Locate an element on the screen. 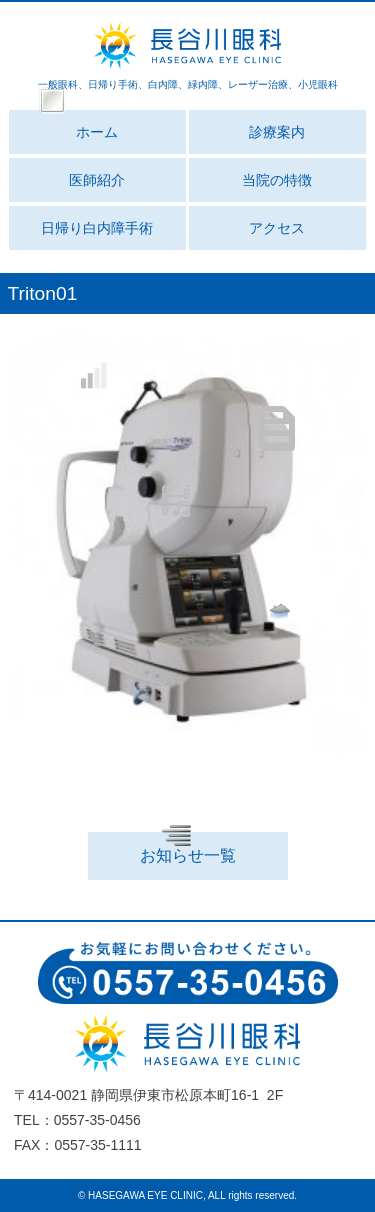 The width and height of the screenshot is (375, 1212). access multimedia applications is located at coordinates (176, 501).